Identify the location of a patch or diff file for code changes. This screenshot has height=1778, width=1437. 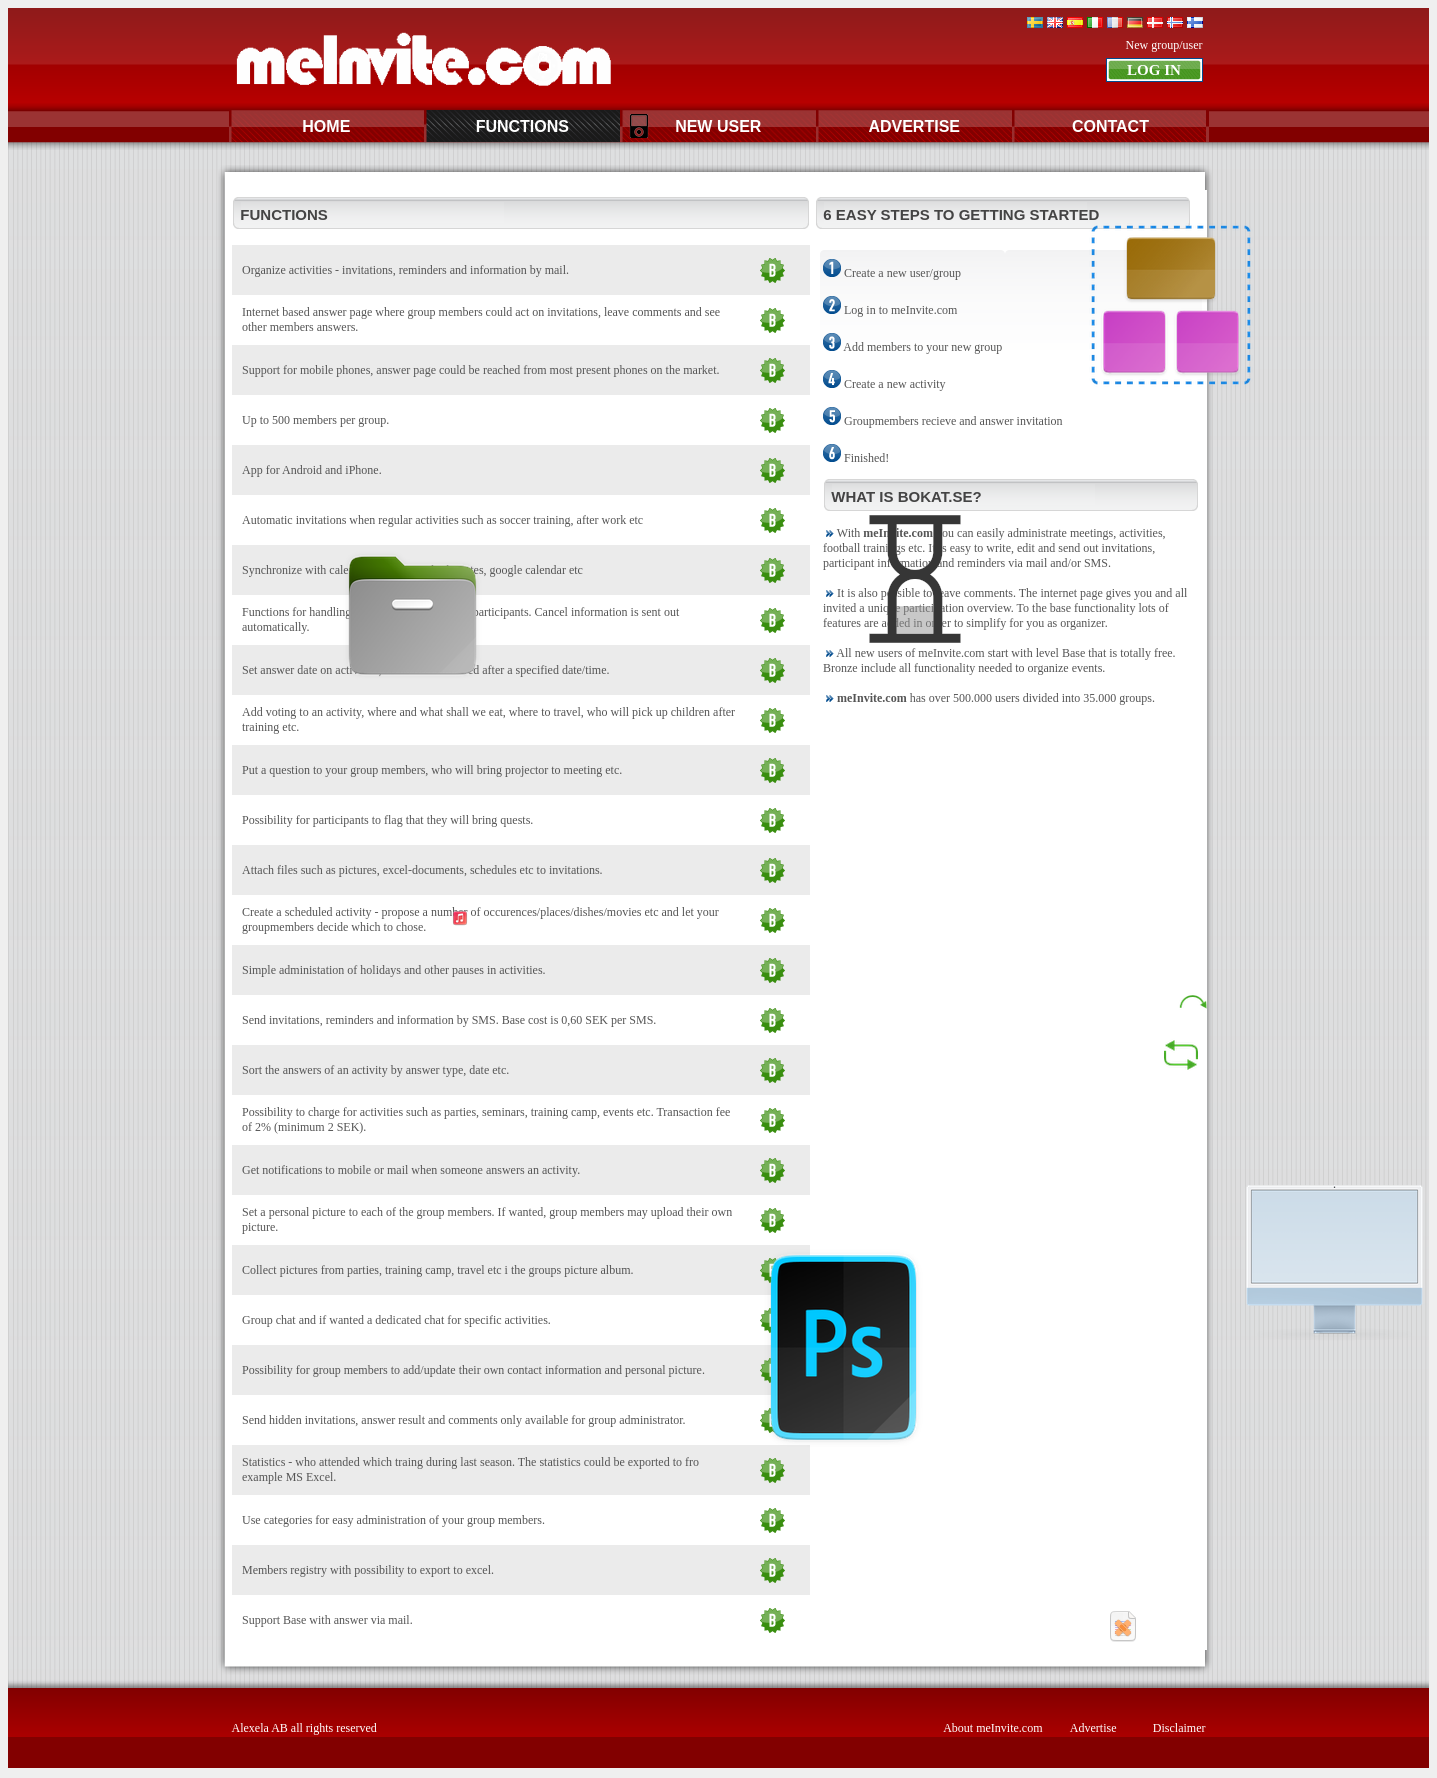
(1123, 1626).